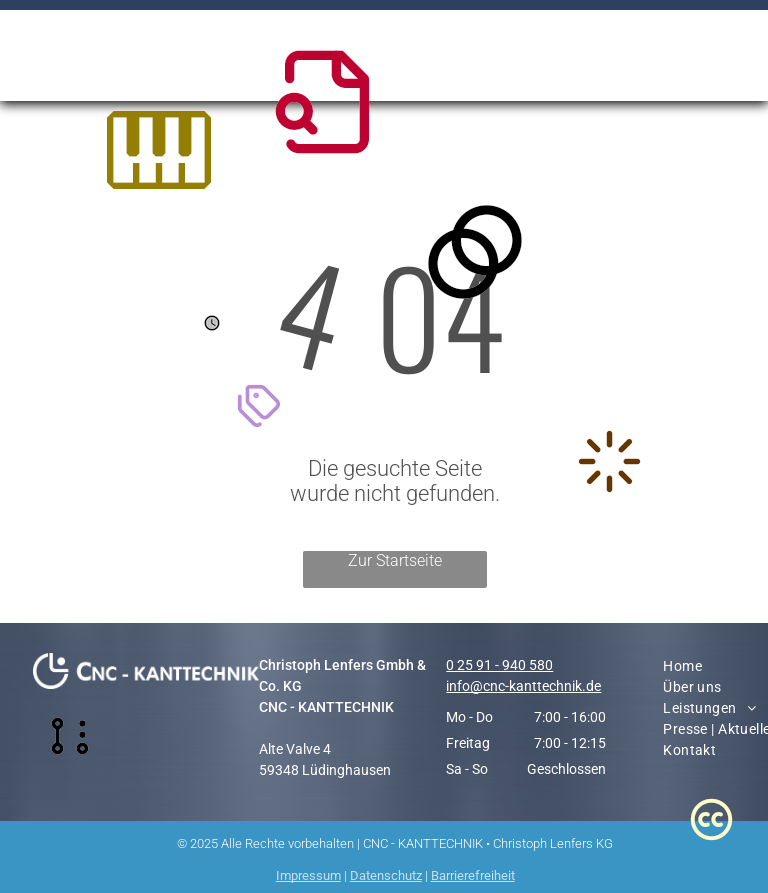 This screenshot has height=893, width=768. I want to click on search within a document, so click(327, 102).